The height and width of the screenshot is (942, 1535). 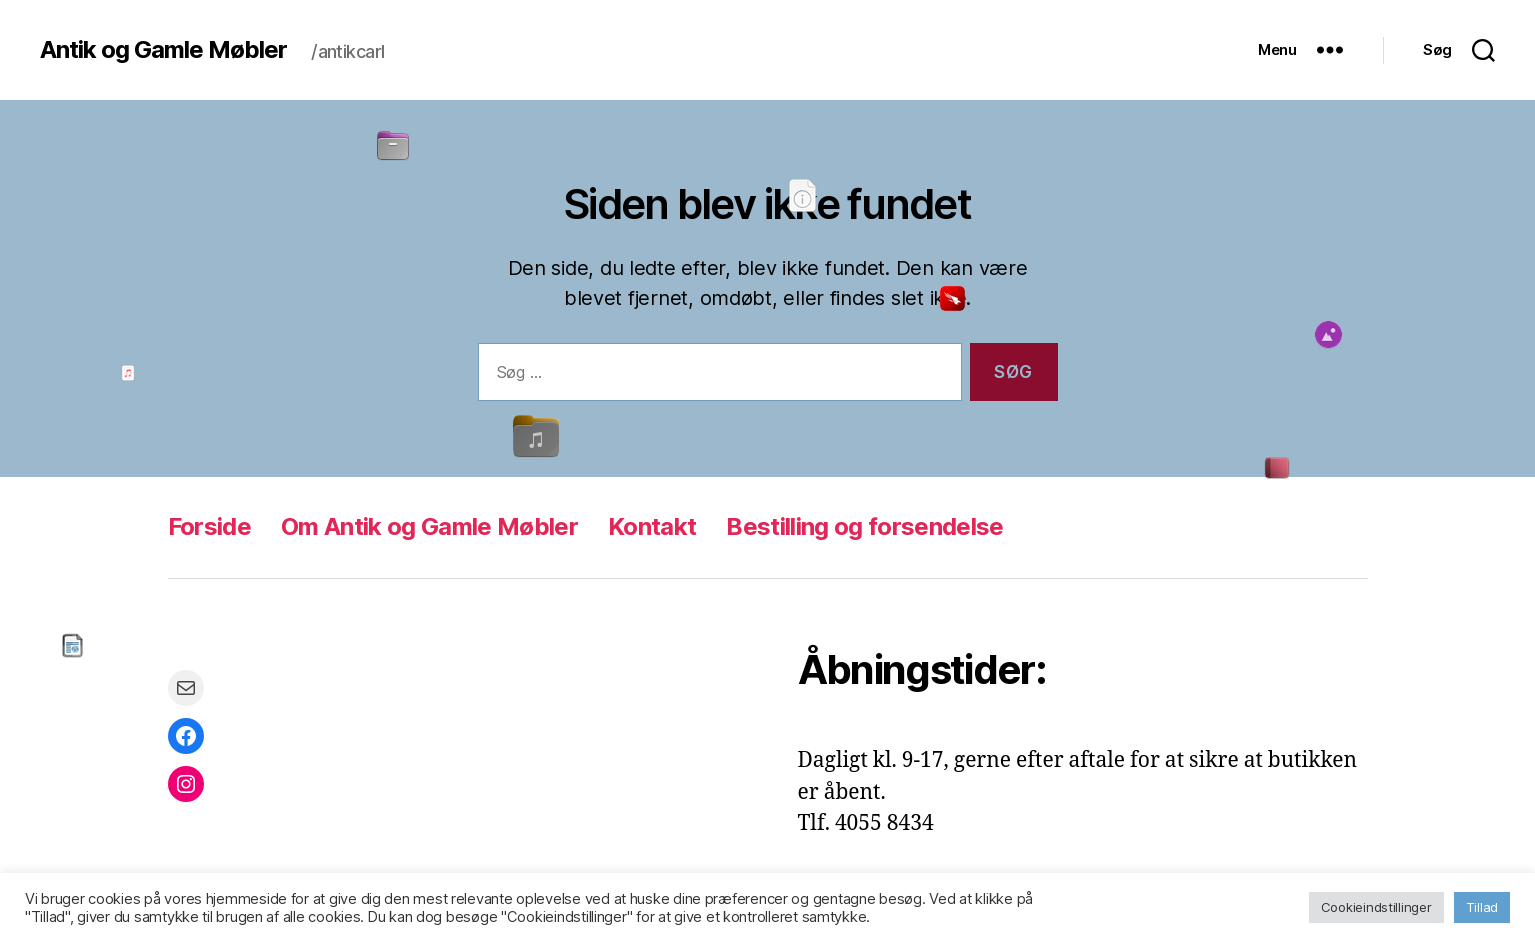 What do you see at coordinates (72, 645) in the screenshot?
I see `a libreoffice web document file` at bounding box center [72, 645].